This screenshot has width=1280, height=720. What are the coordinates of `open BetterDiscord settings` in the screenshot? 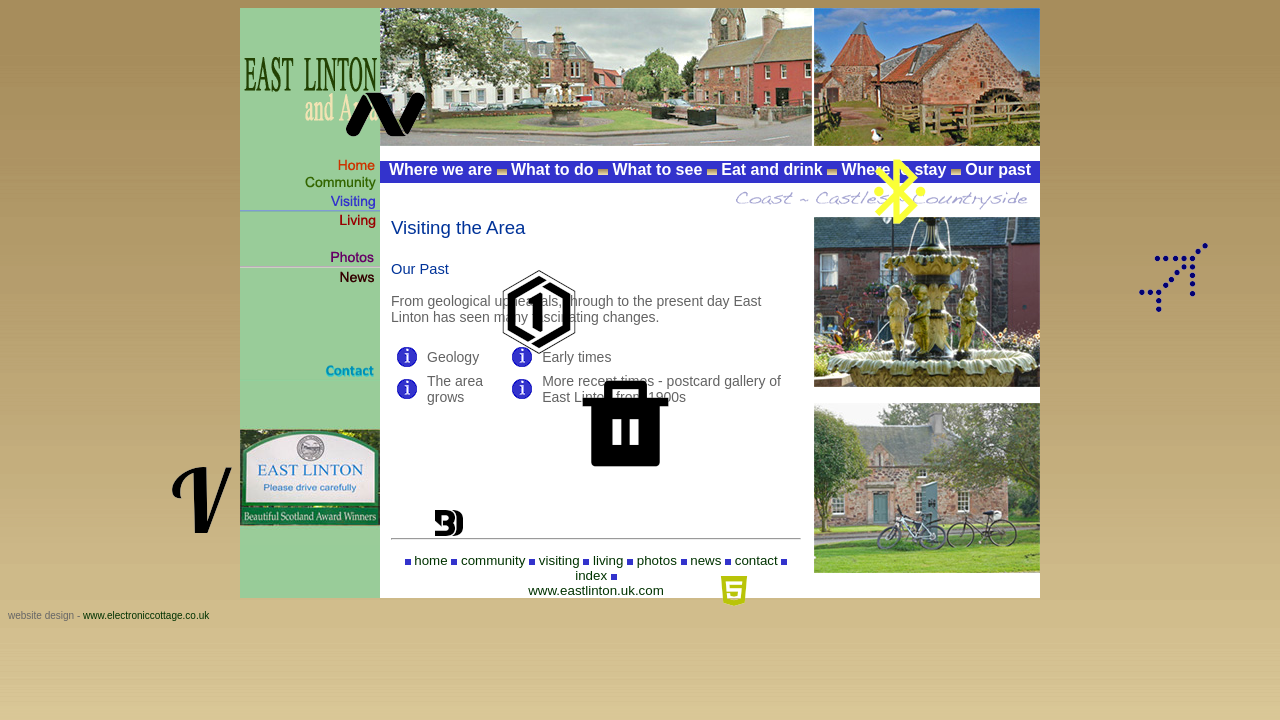 It's located at (449, 523).